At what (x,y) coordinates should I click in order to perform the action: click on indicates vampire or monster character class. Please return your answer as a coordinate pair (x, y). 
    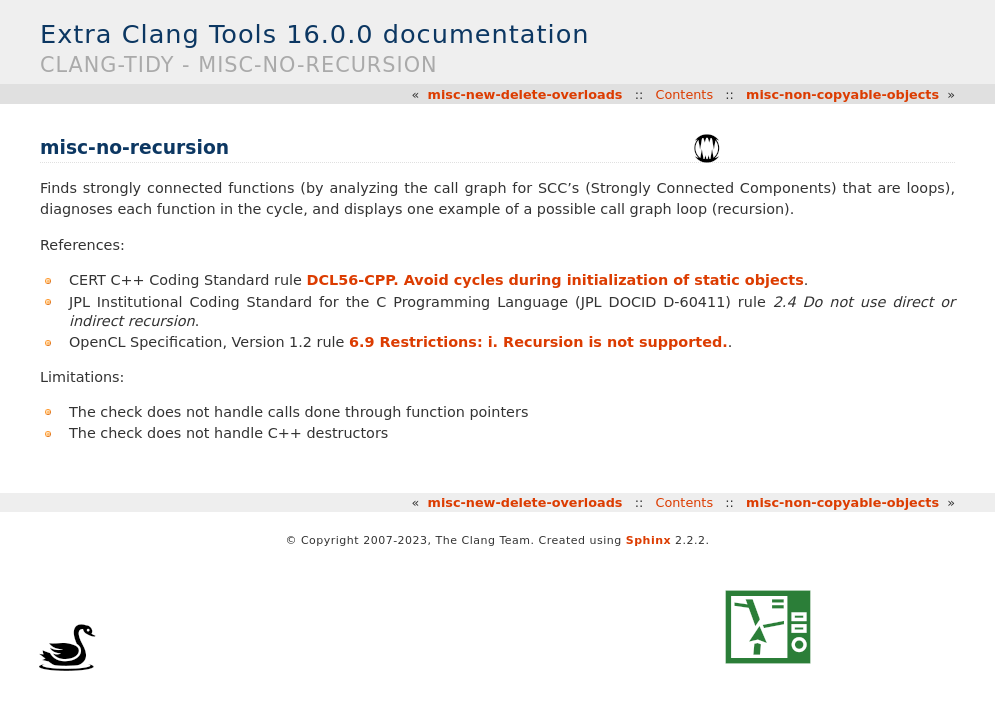
    Looking at the image, I should click on (706, 148).